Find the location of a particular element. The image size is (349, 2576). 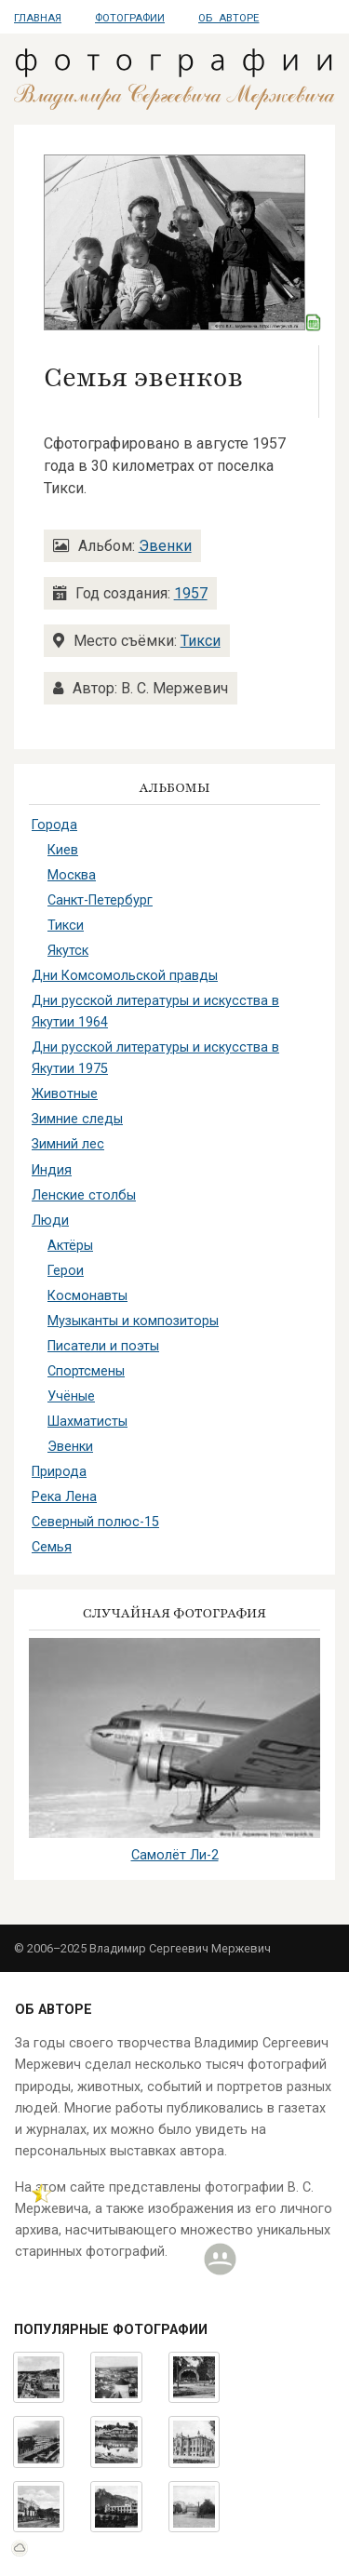

indicates a partial or half rating is located at coordinates (41, 2194).